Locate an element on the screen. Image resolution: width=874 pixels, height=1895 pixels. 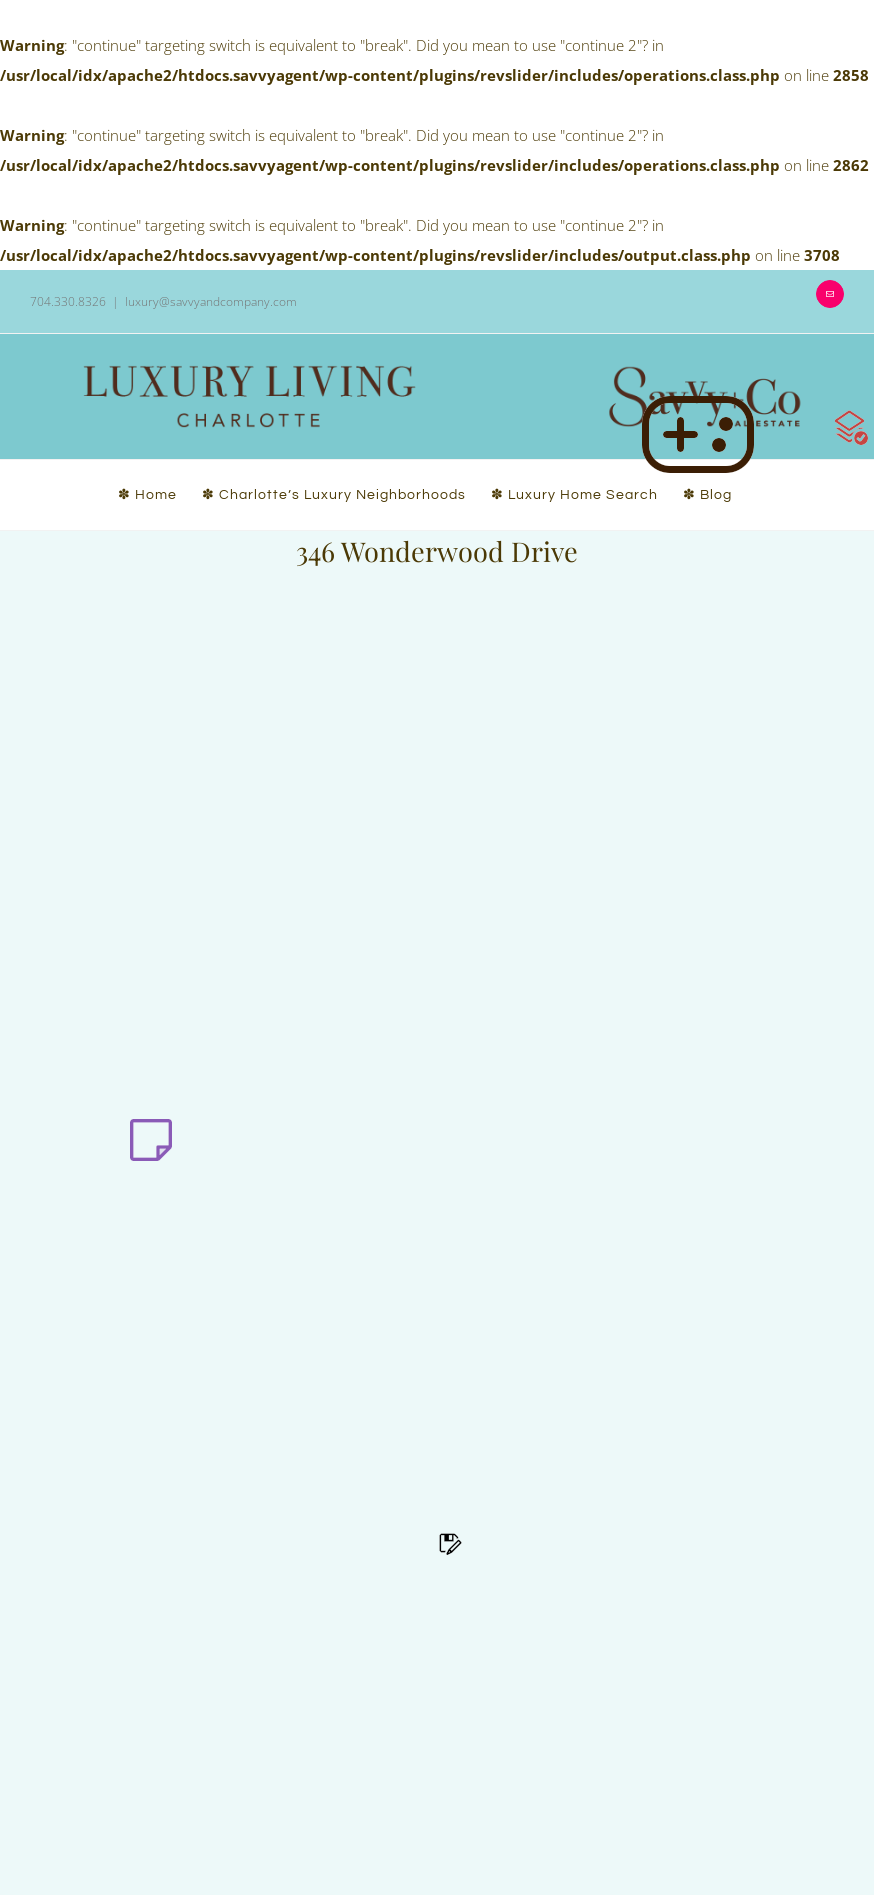
create a new note is located at coordinates (151, 1140).